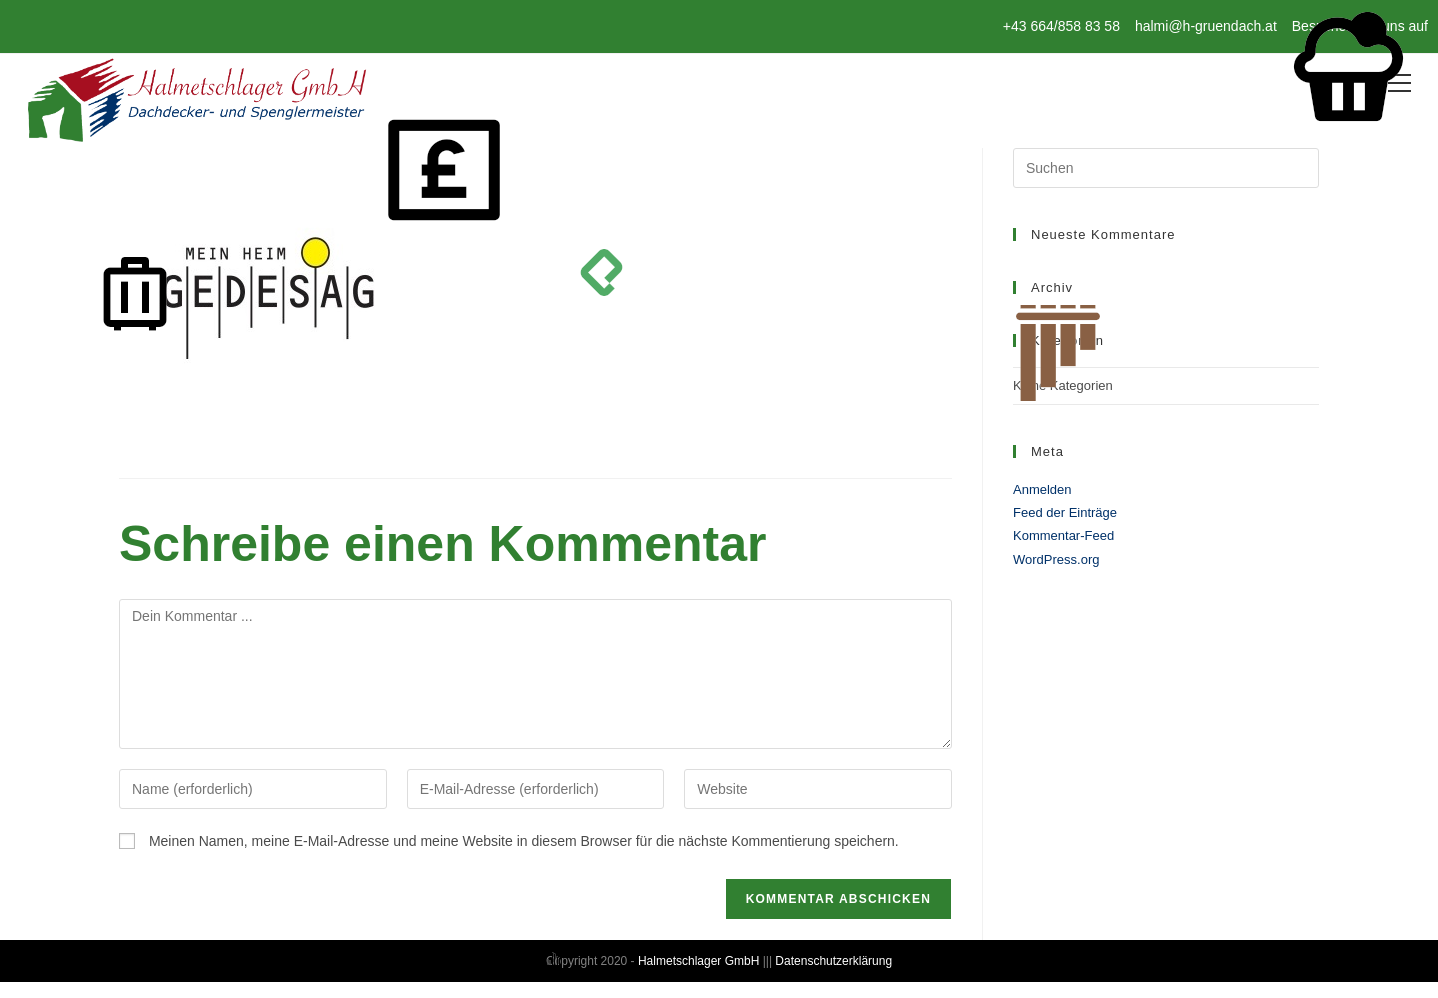  Describe the element at coordinates (554, 959) in the screenshot. I see `view grouped bar chart data` at that location.